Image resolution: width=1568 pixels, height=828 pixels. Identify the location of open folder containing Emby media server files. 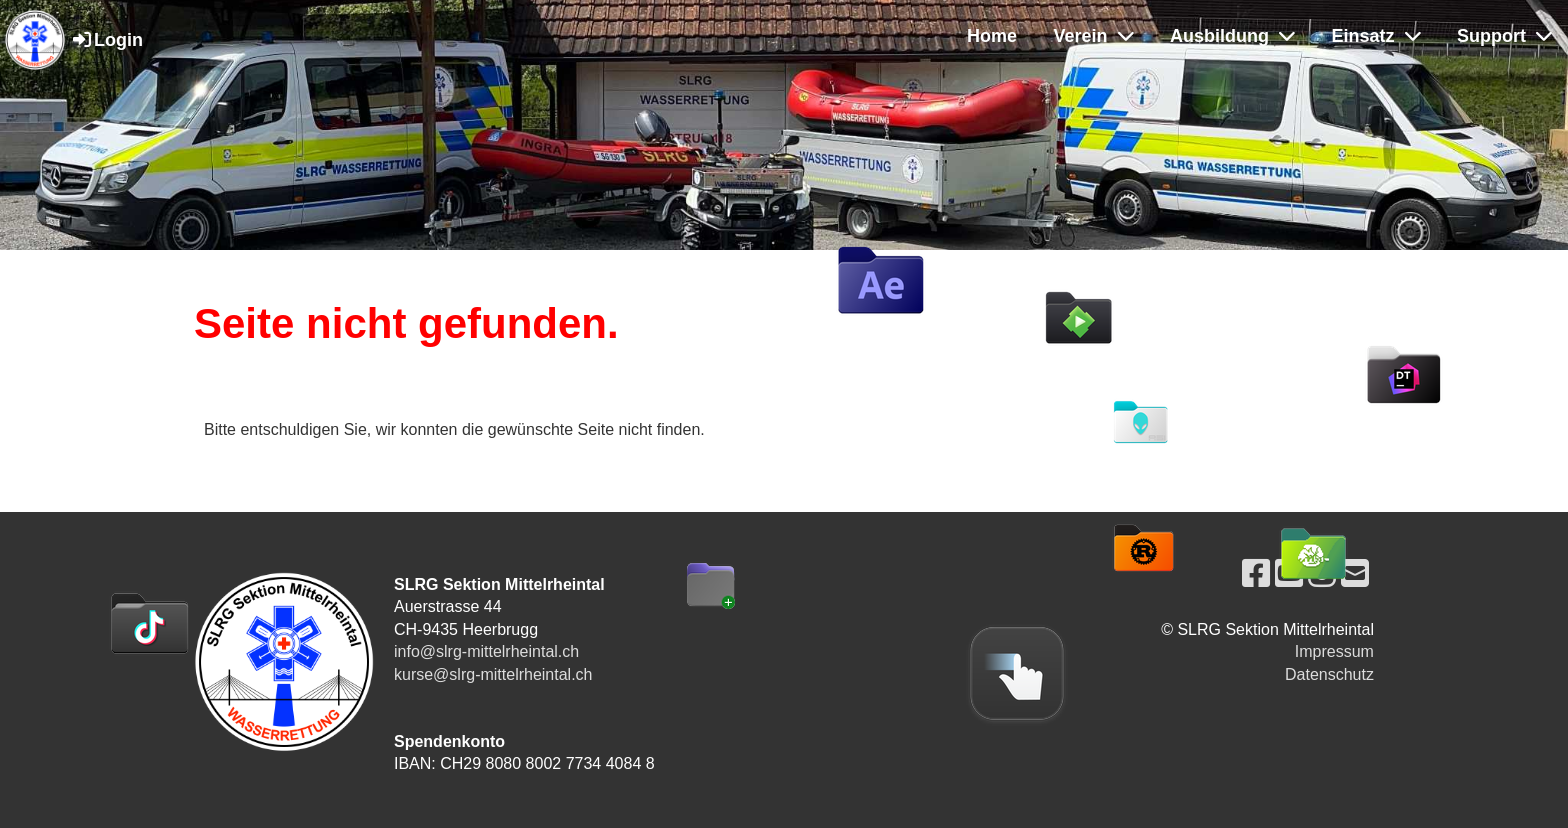
(1078, 319).